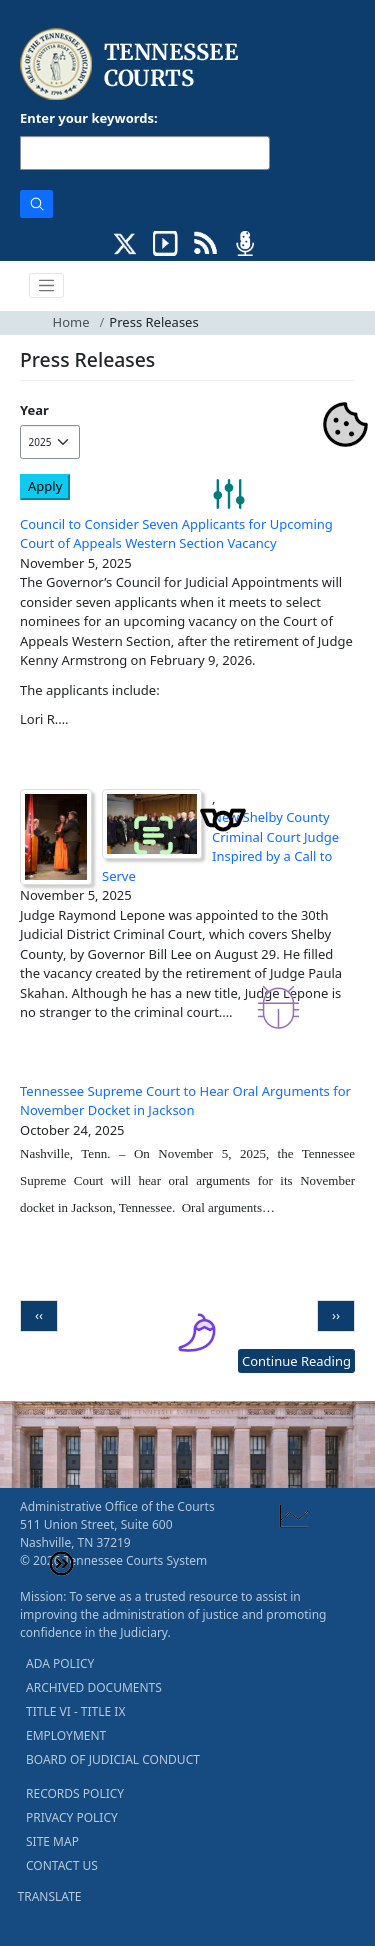 The height and width of the screenshot is (1946, 375). Describe the element at coordinates (294, 1516) in the screenshot. I see `view analytics or performance data` at that location.